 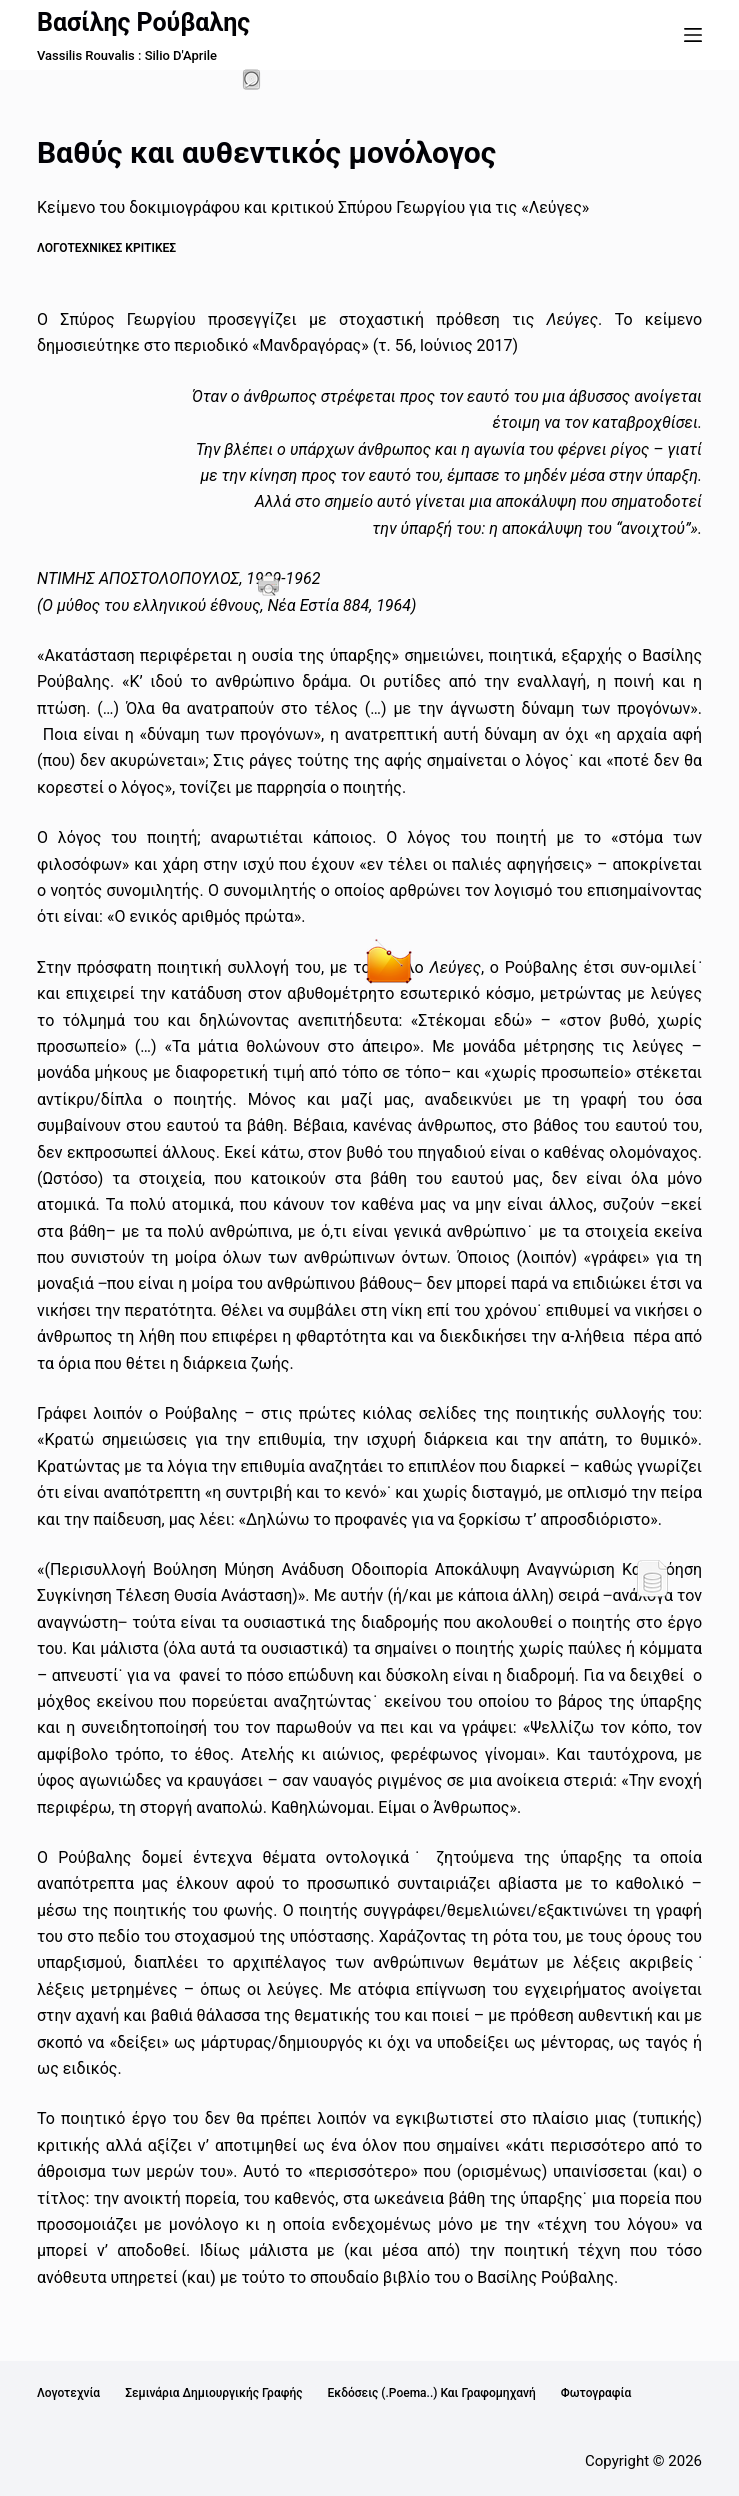 I want to click on preview document before printing, so click(x=268, y=585).